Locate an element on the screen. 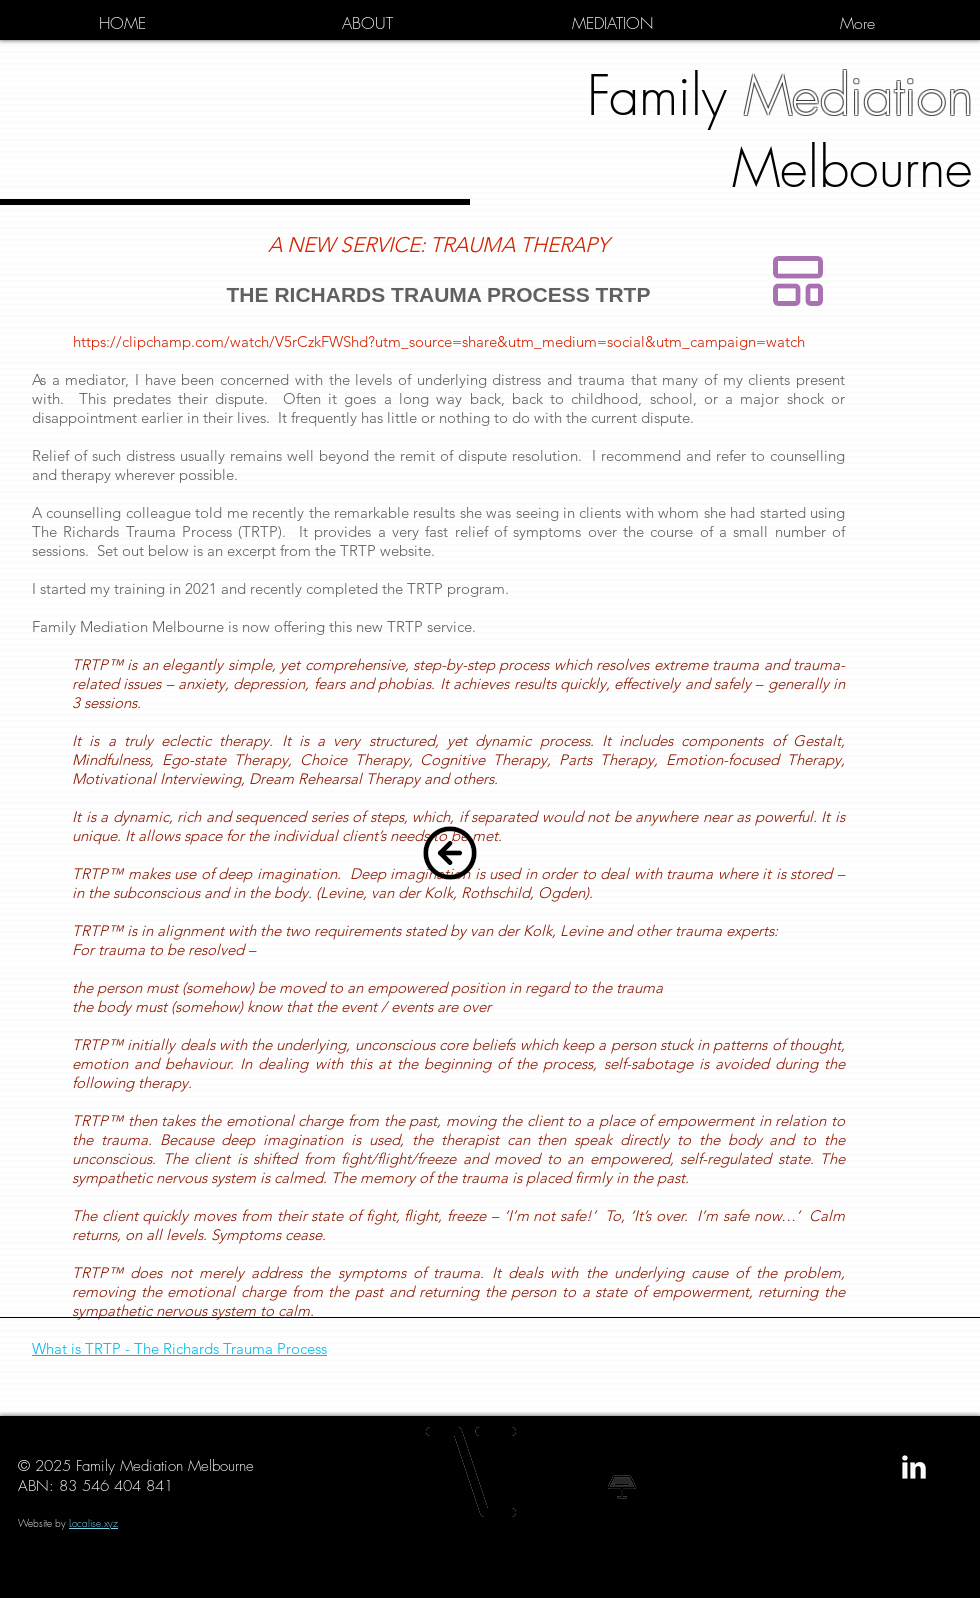  go back to the previous screen is located at coordinates (450, 853).